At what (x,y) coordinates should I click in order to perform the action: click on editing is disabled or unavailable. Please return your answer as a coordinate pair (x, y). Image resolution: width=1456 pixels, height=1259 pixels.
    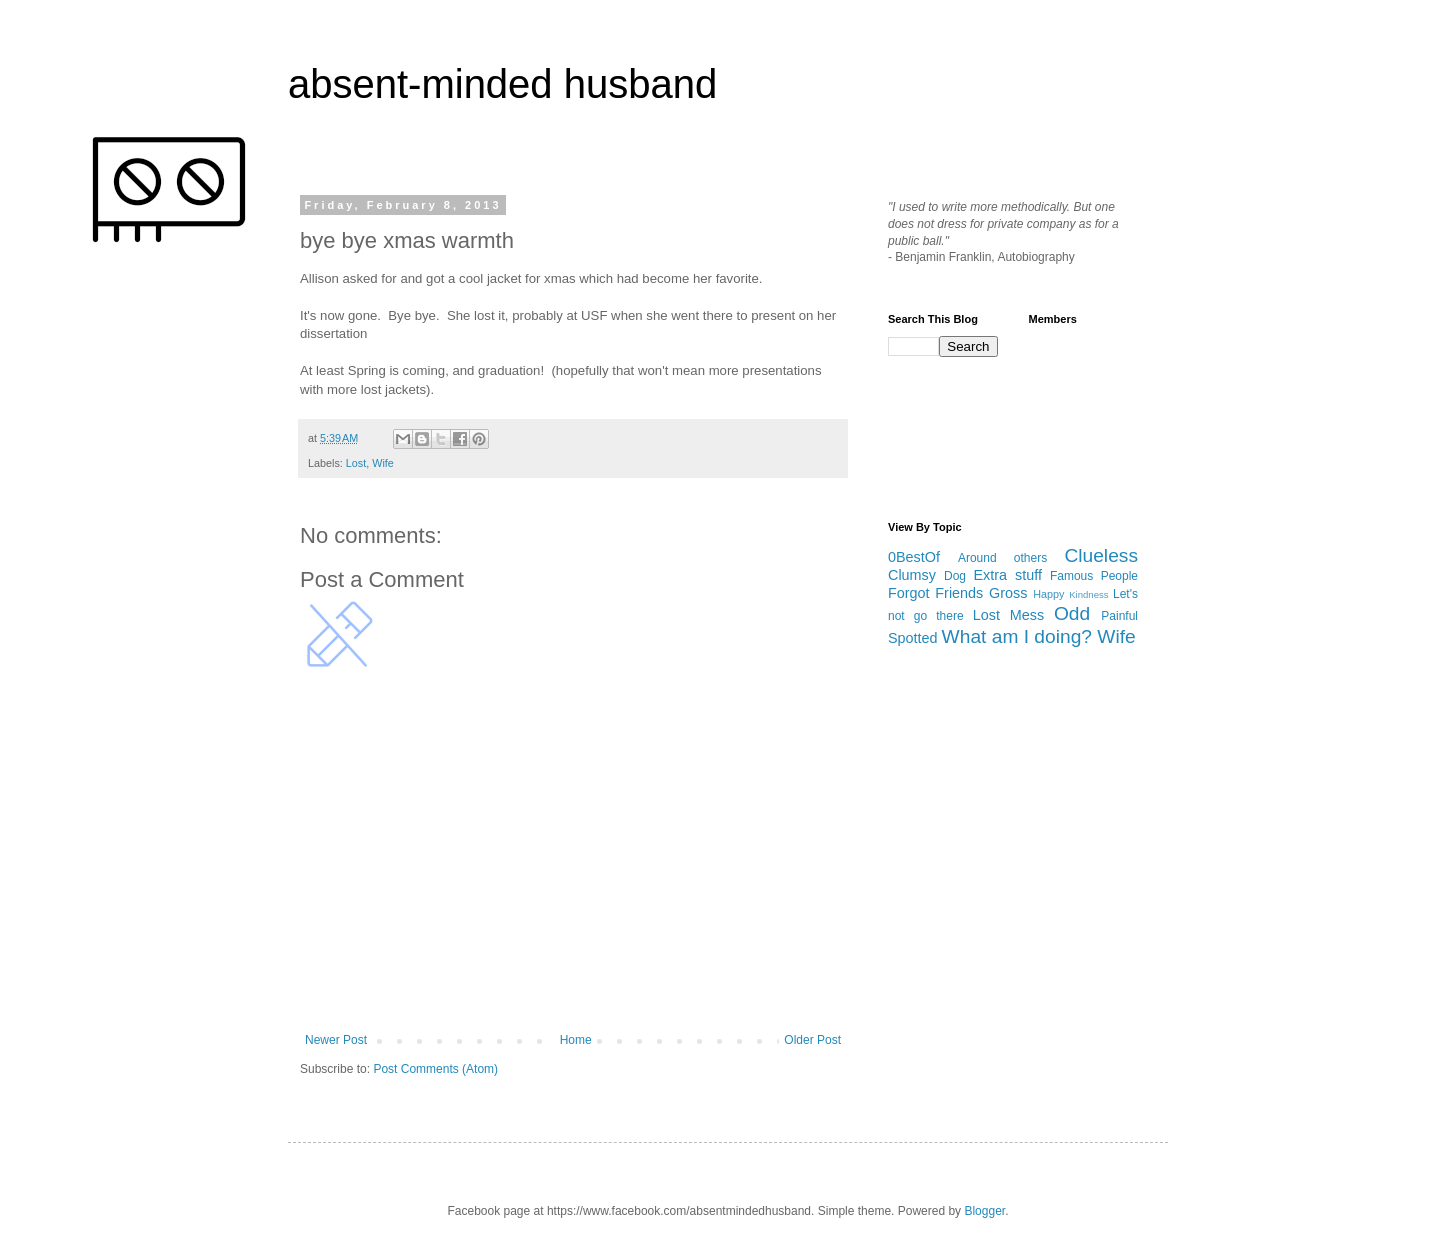
    Looking at the image, I should click on (338, 635).